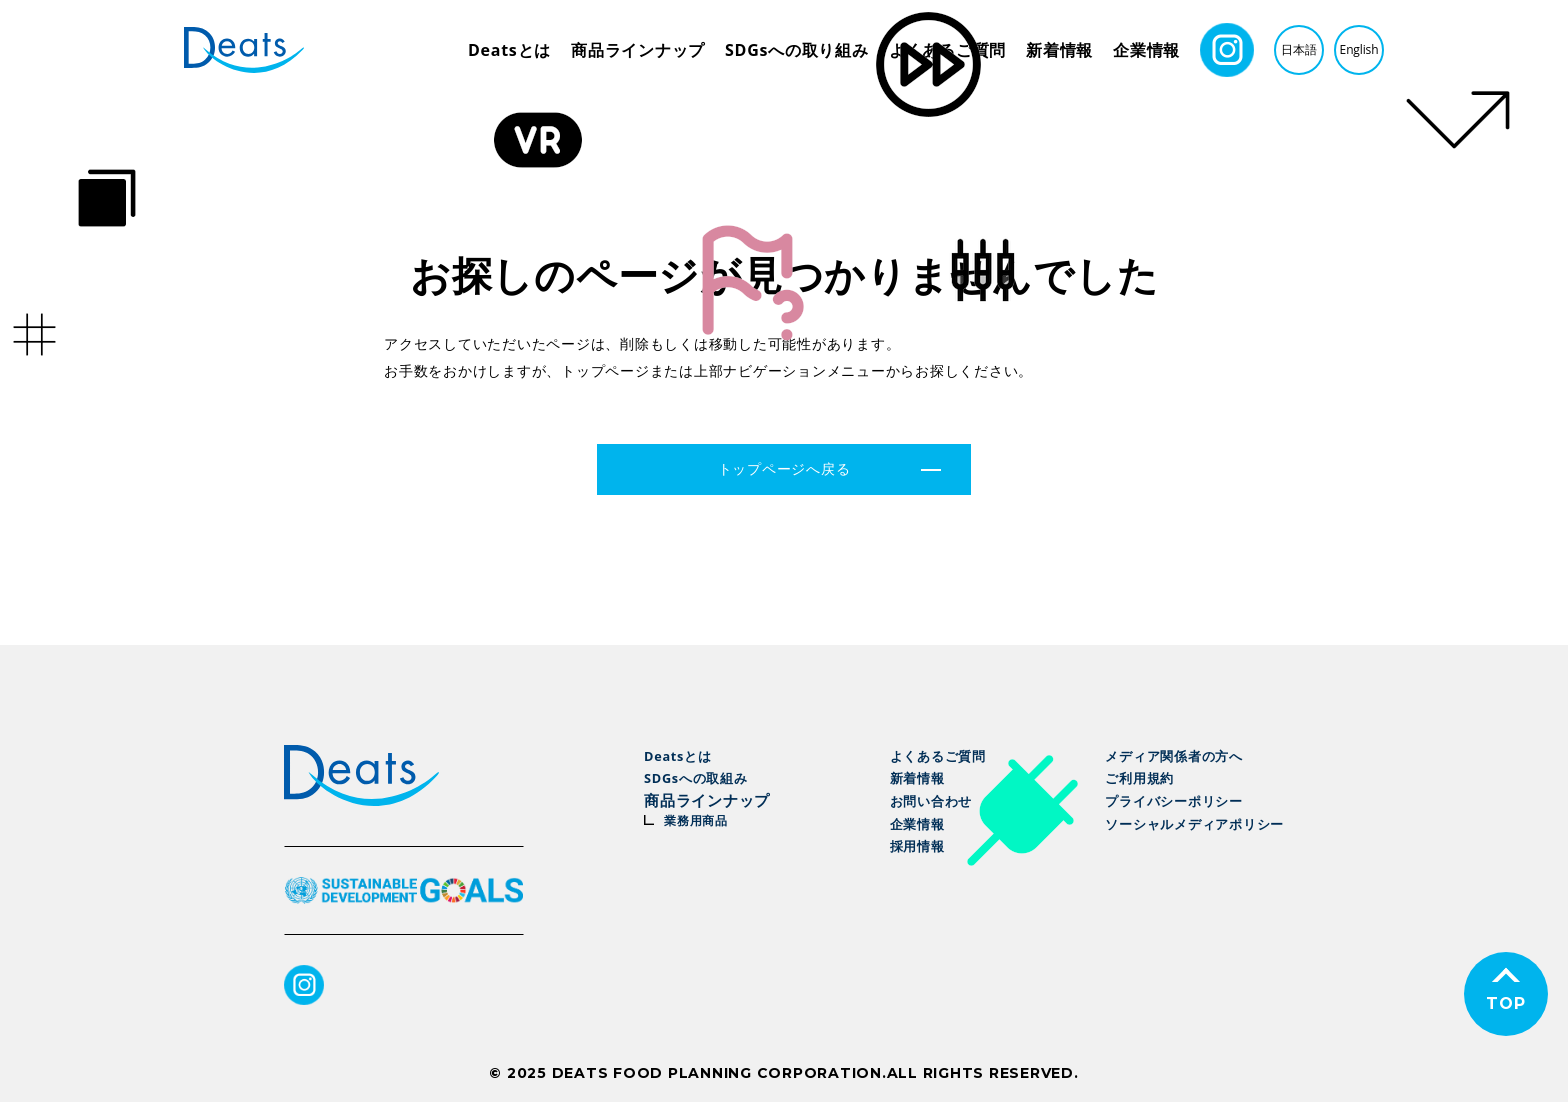 Image resolution: width=1568 pixels, height=1112 pixels. What do you see at coordinates (34, 334) in the screenshot?
I see `add or view hashtags` at bounding box center [34, 334].